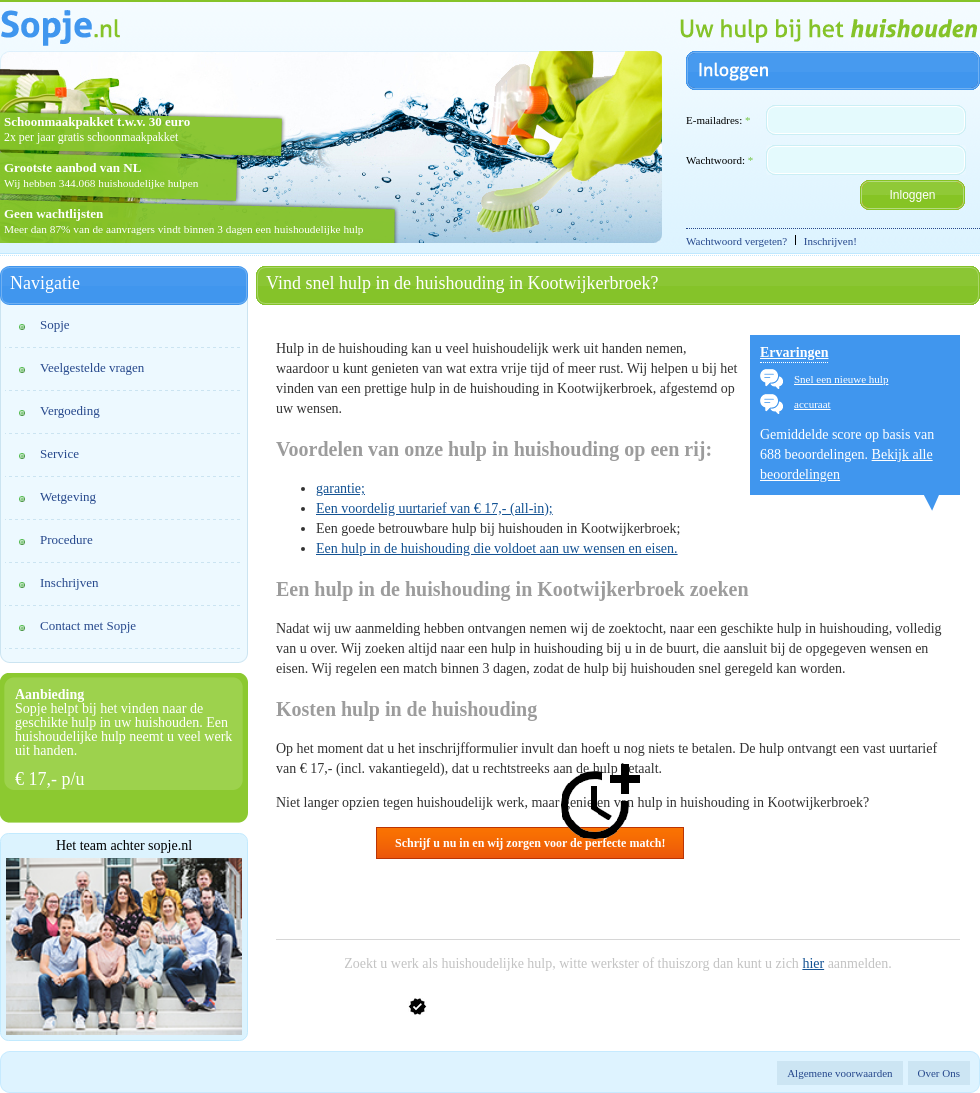  What do you see at coordinates (417, 1006) in the screenshot?
I see `indicates a verified account or identity` at bounding box center [417, 1006].